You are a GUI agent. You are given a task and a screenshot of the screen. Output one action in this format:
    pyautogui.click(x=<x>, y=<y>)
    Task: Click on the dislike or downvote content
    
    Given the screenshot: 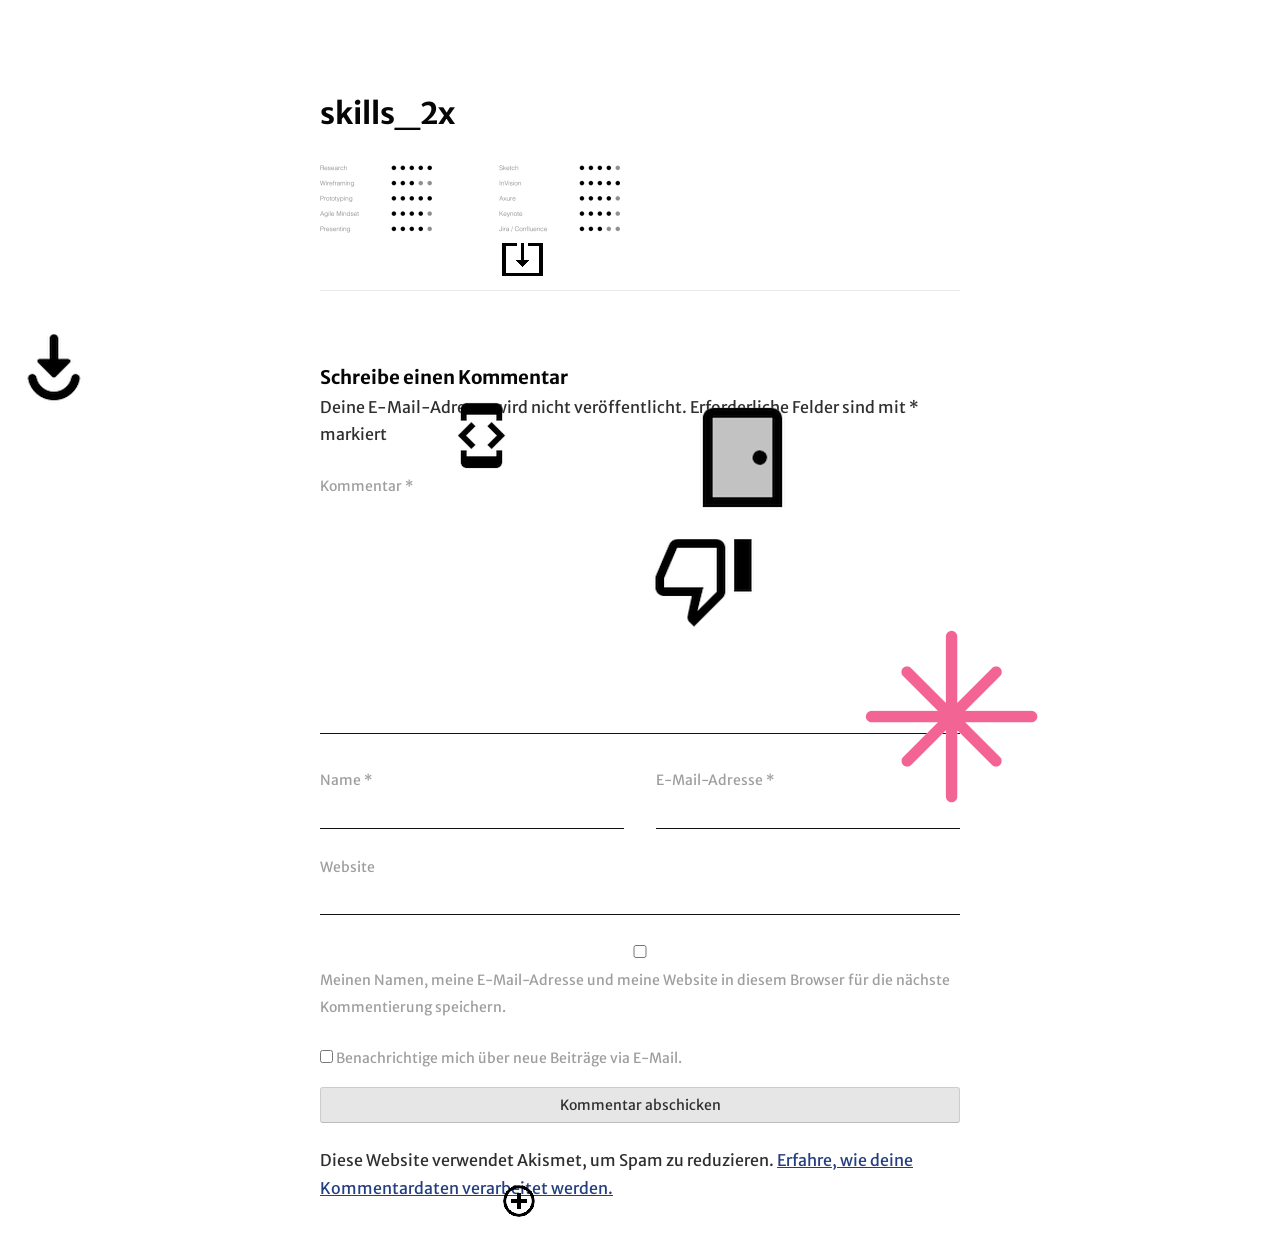 What is the action you would take?
    pyautogui.click(x=703, y=578)
    